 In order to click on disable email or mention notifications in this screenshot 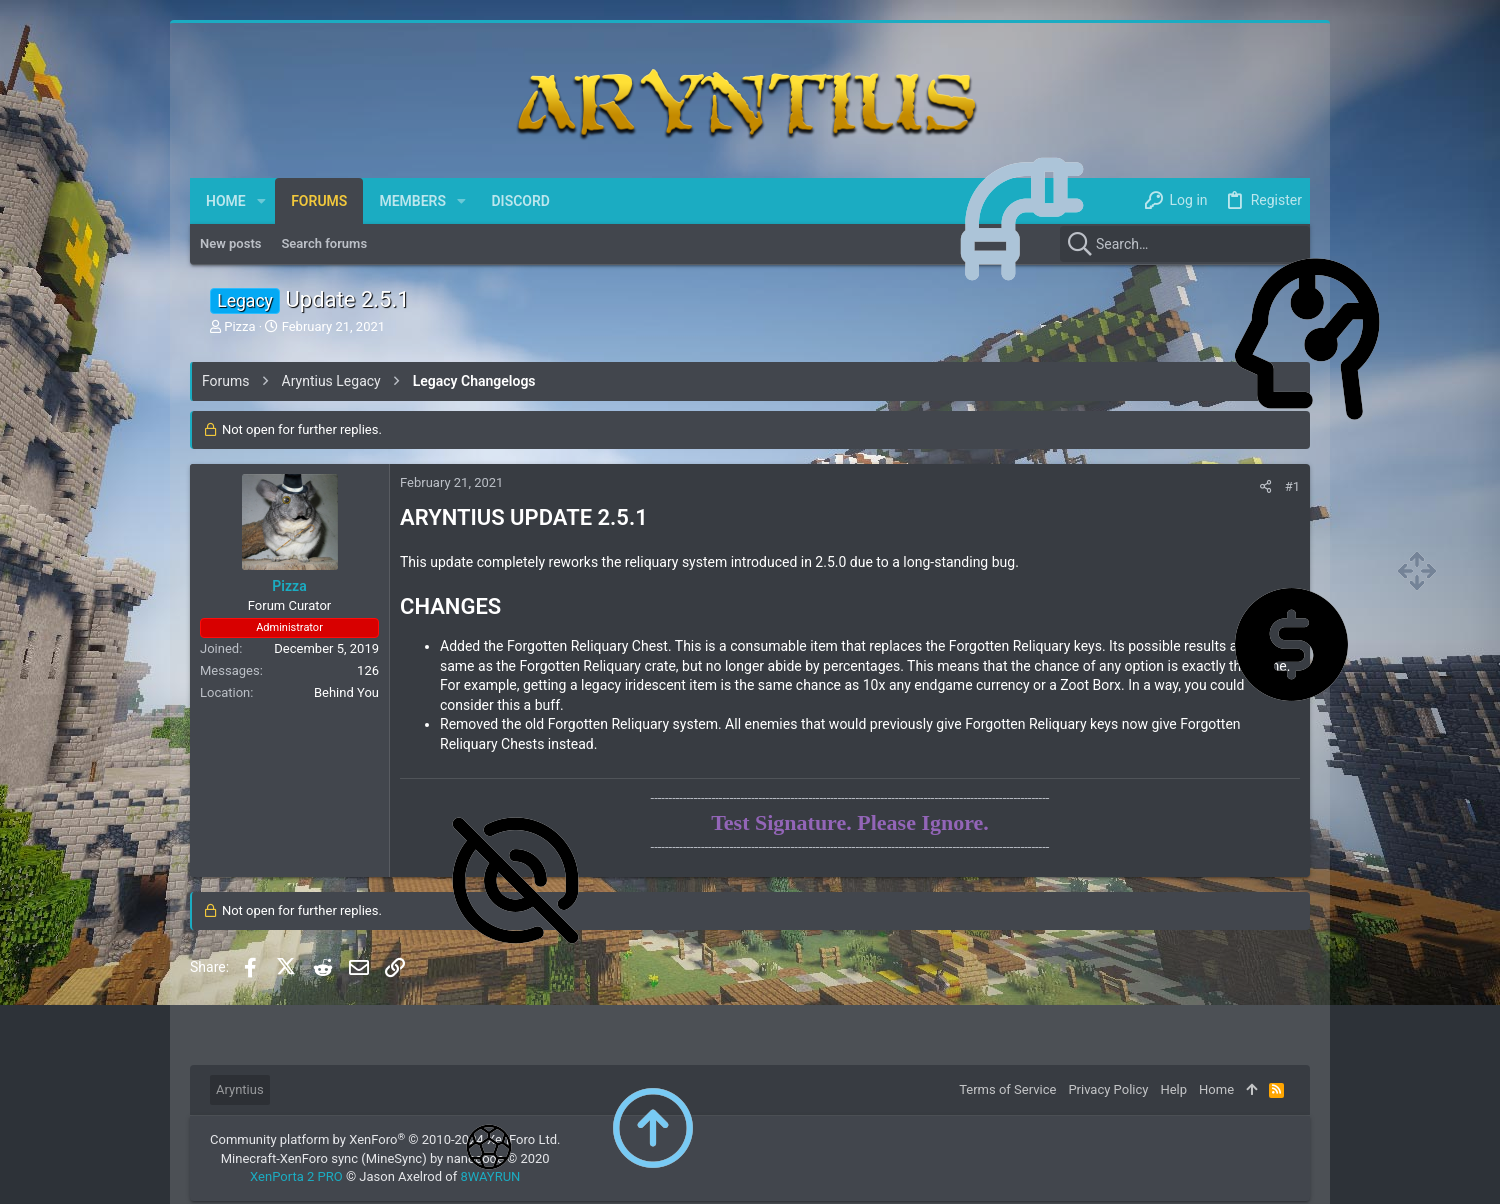, I will do `click(515, 880)`.